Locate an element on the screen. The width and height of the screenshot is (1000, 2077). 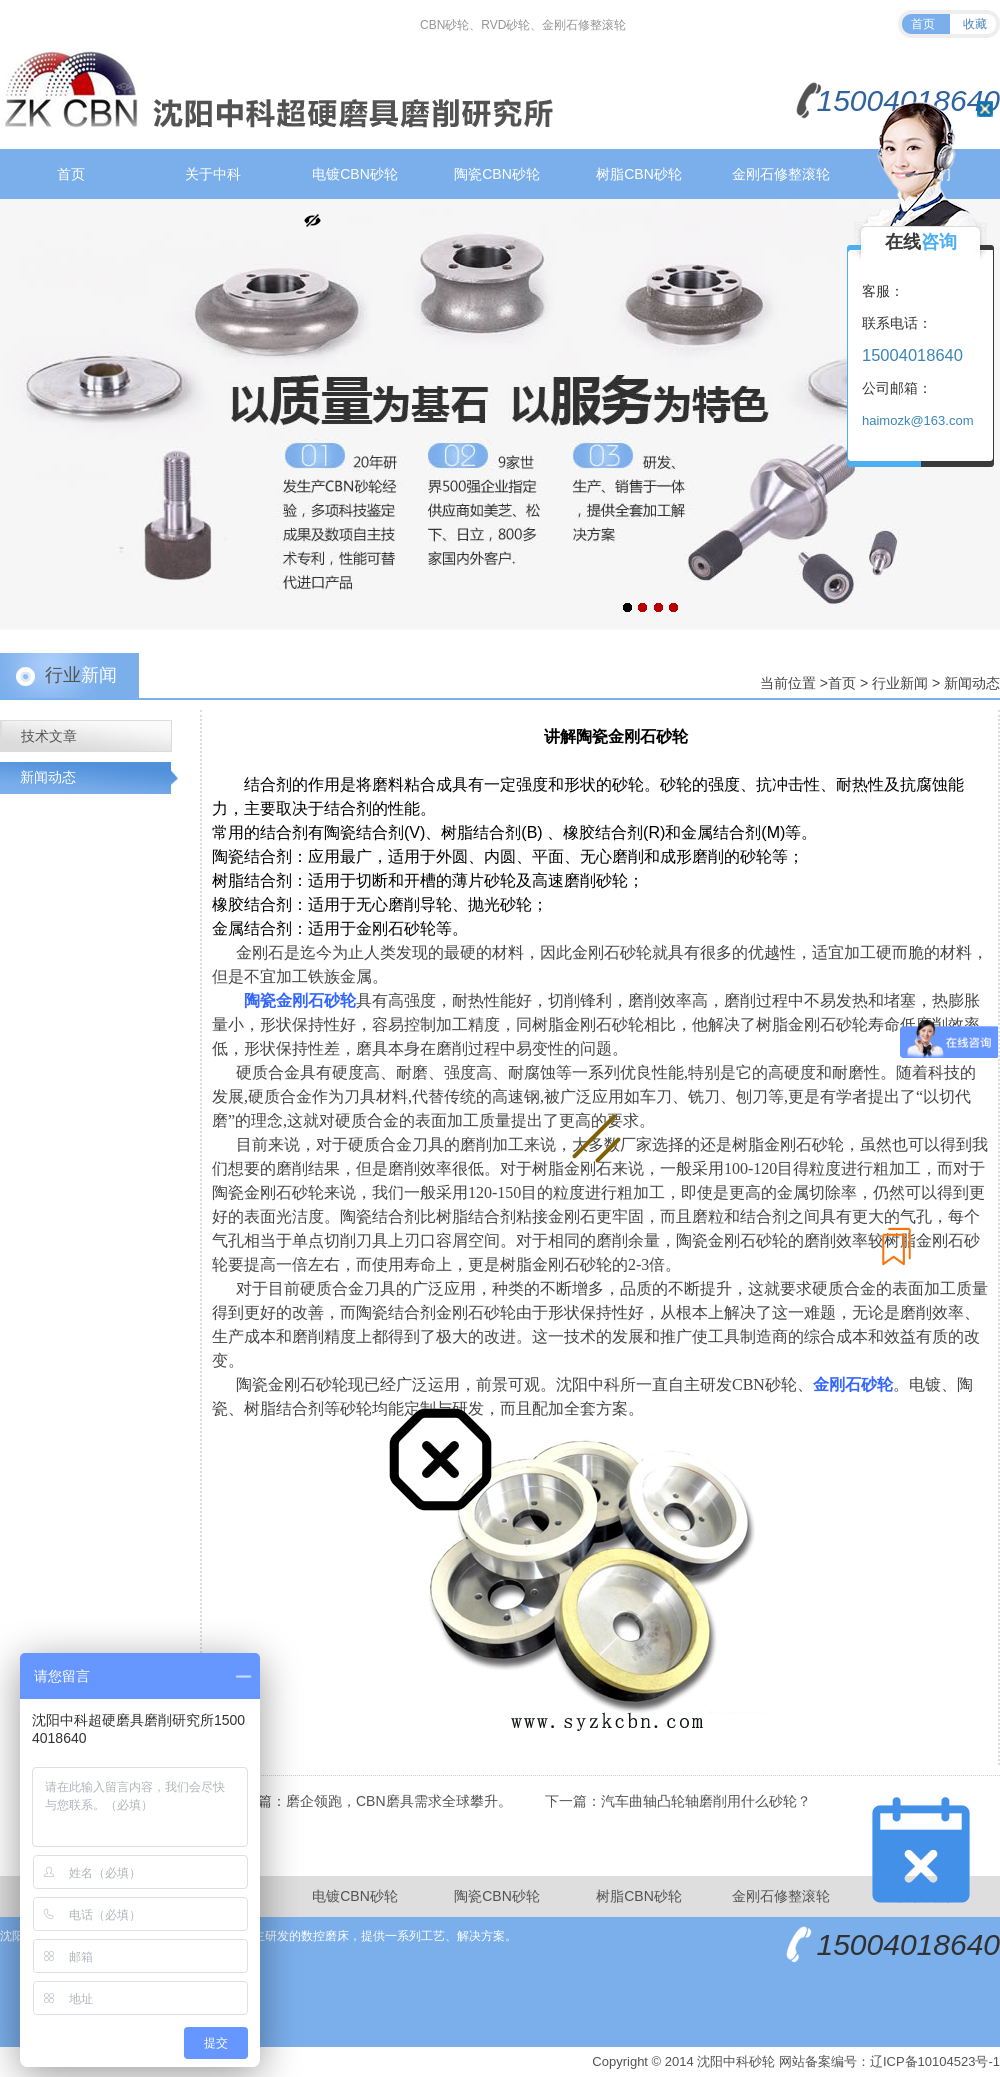
stop or cancel an action is located at coordinates (440, 1459).